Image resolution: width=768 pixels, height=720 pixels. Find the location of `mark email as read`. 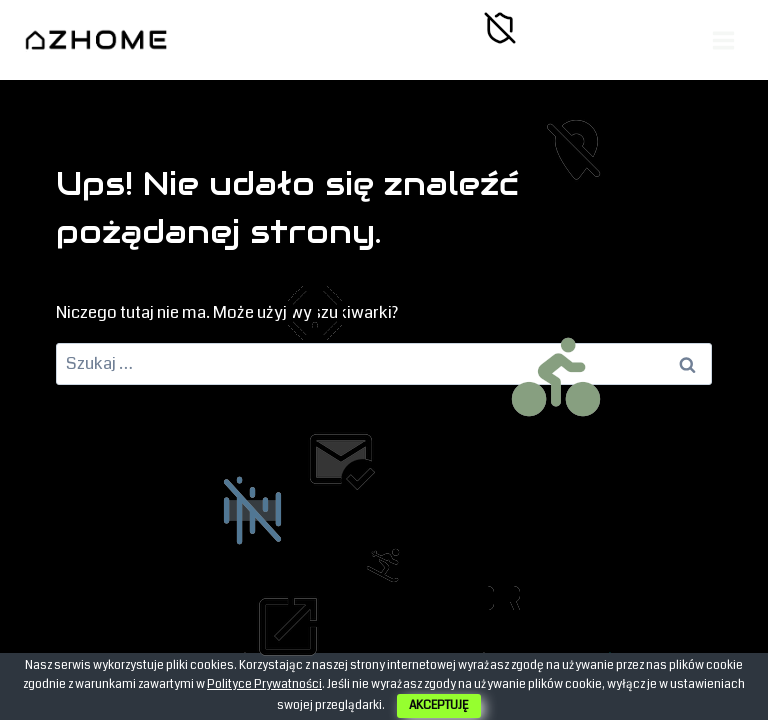

mark email as read is located at coordinates (341, 459).